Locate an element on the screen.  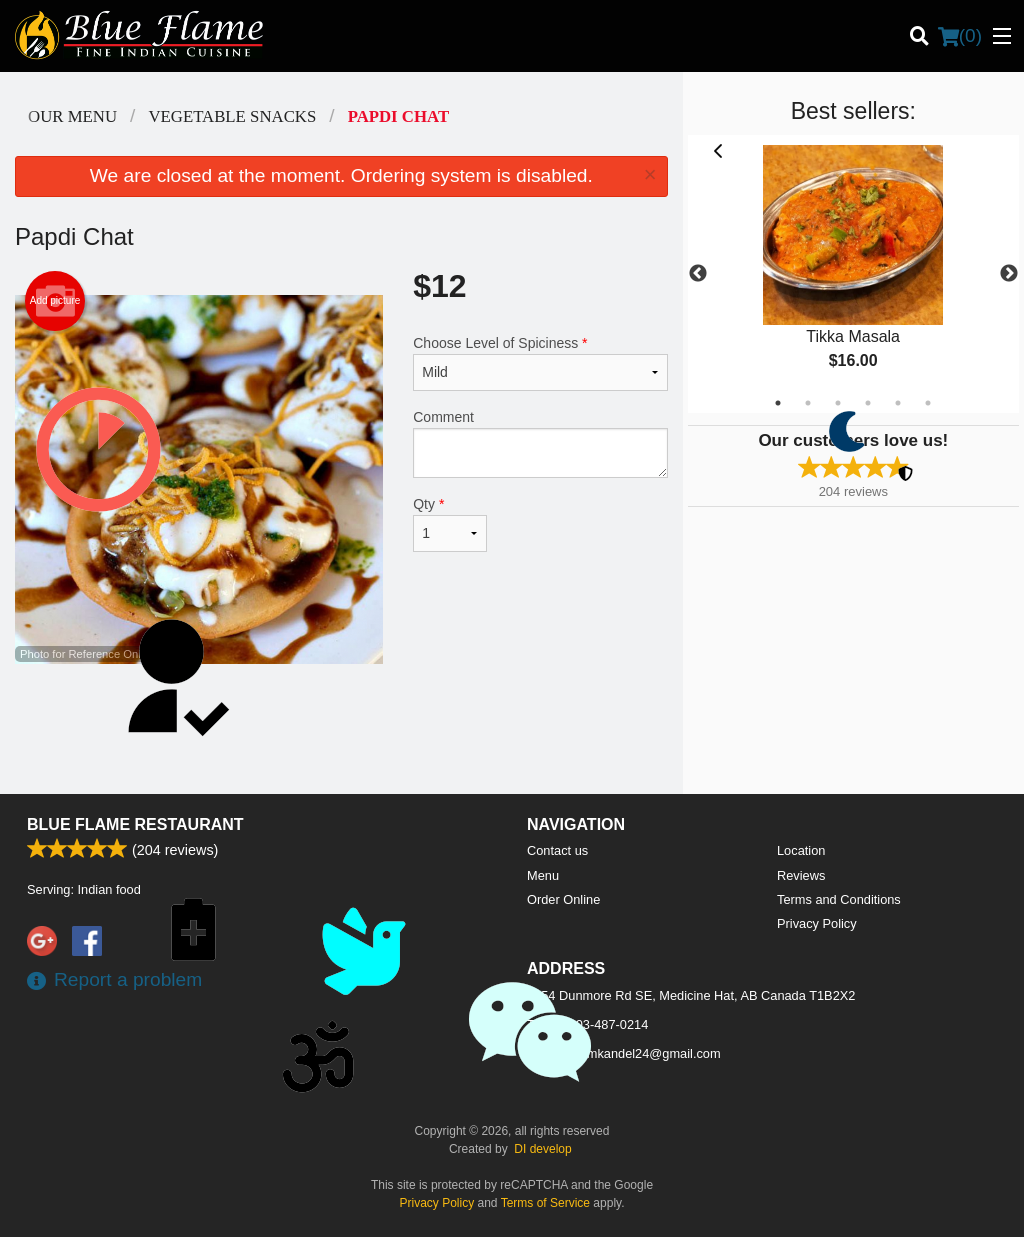
view security or protection settings is located at coordinates (905, 473).